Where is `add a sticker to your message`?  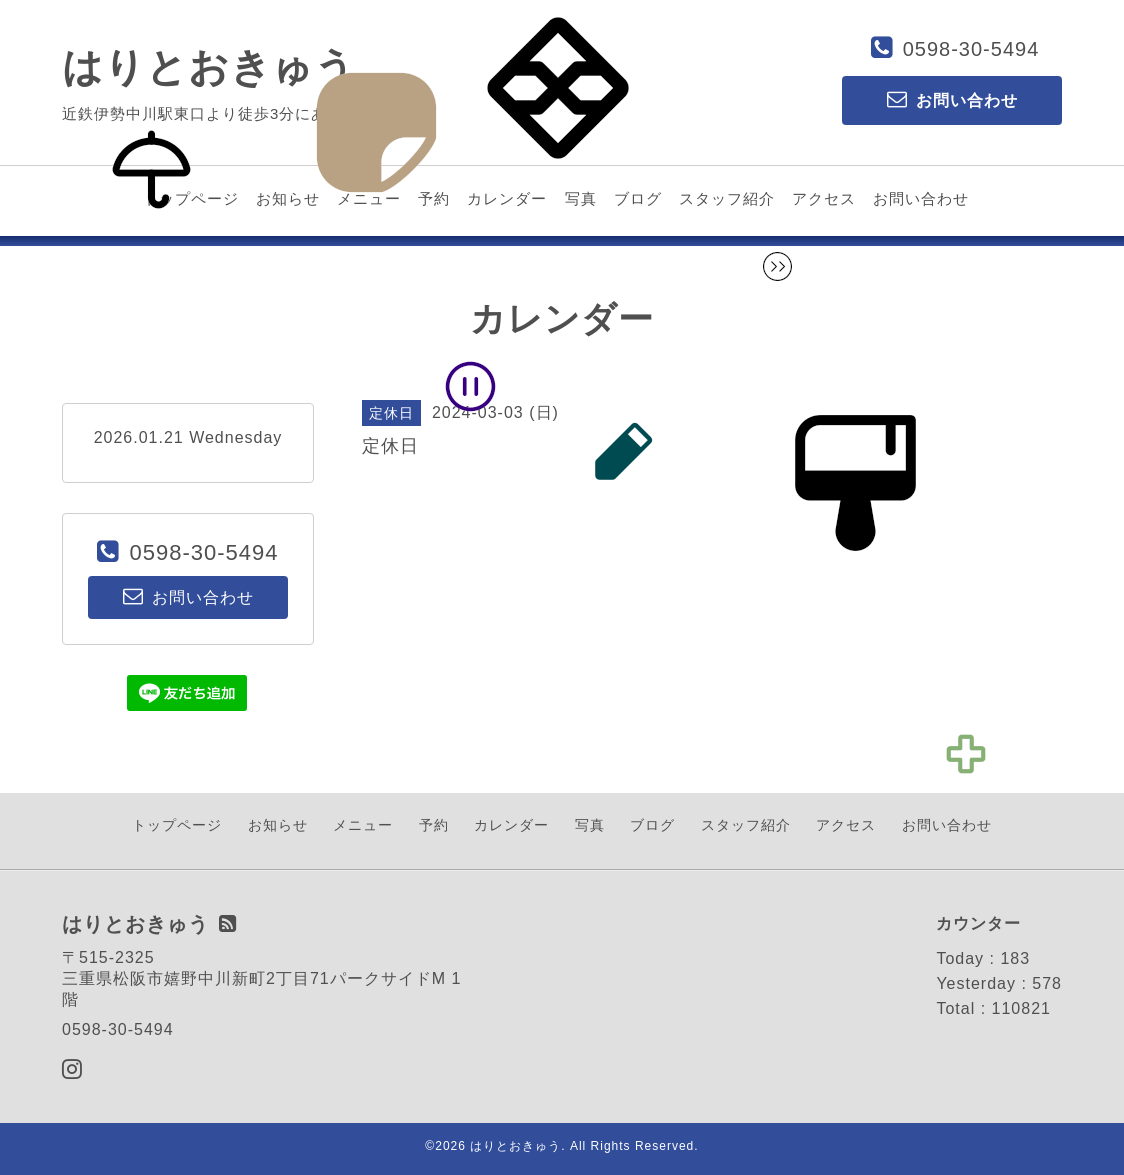 add a sticker to your message is located at coordinates (376, 132).